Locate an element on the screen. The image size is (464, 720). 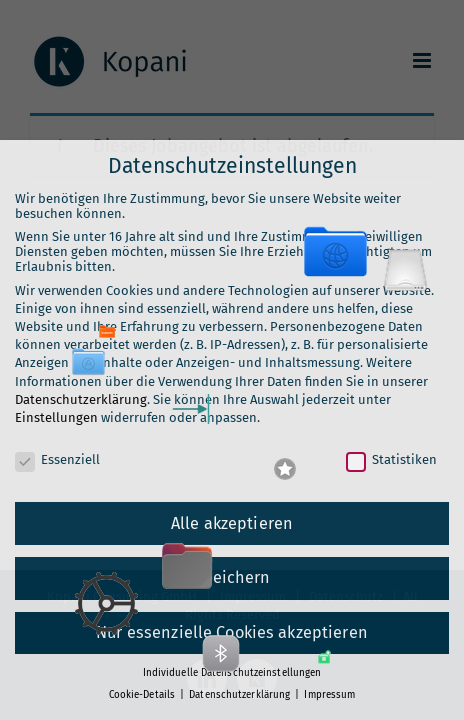
access scanner device settings is located at coordinates (405, 270).